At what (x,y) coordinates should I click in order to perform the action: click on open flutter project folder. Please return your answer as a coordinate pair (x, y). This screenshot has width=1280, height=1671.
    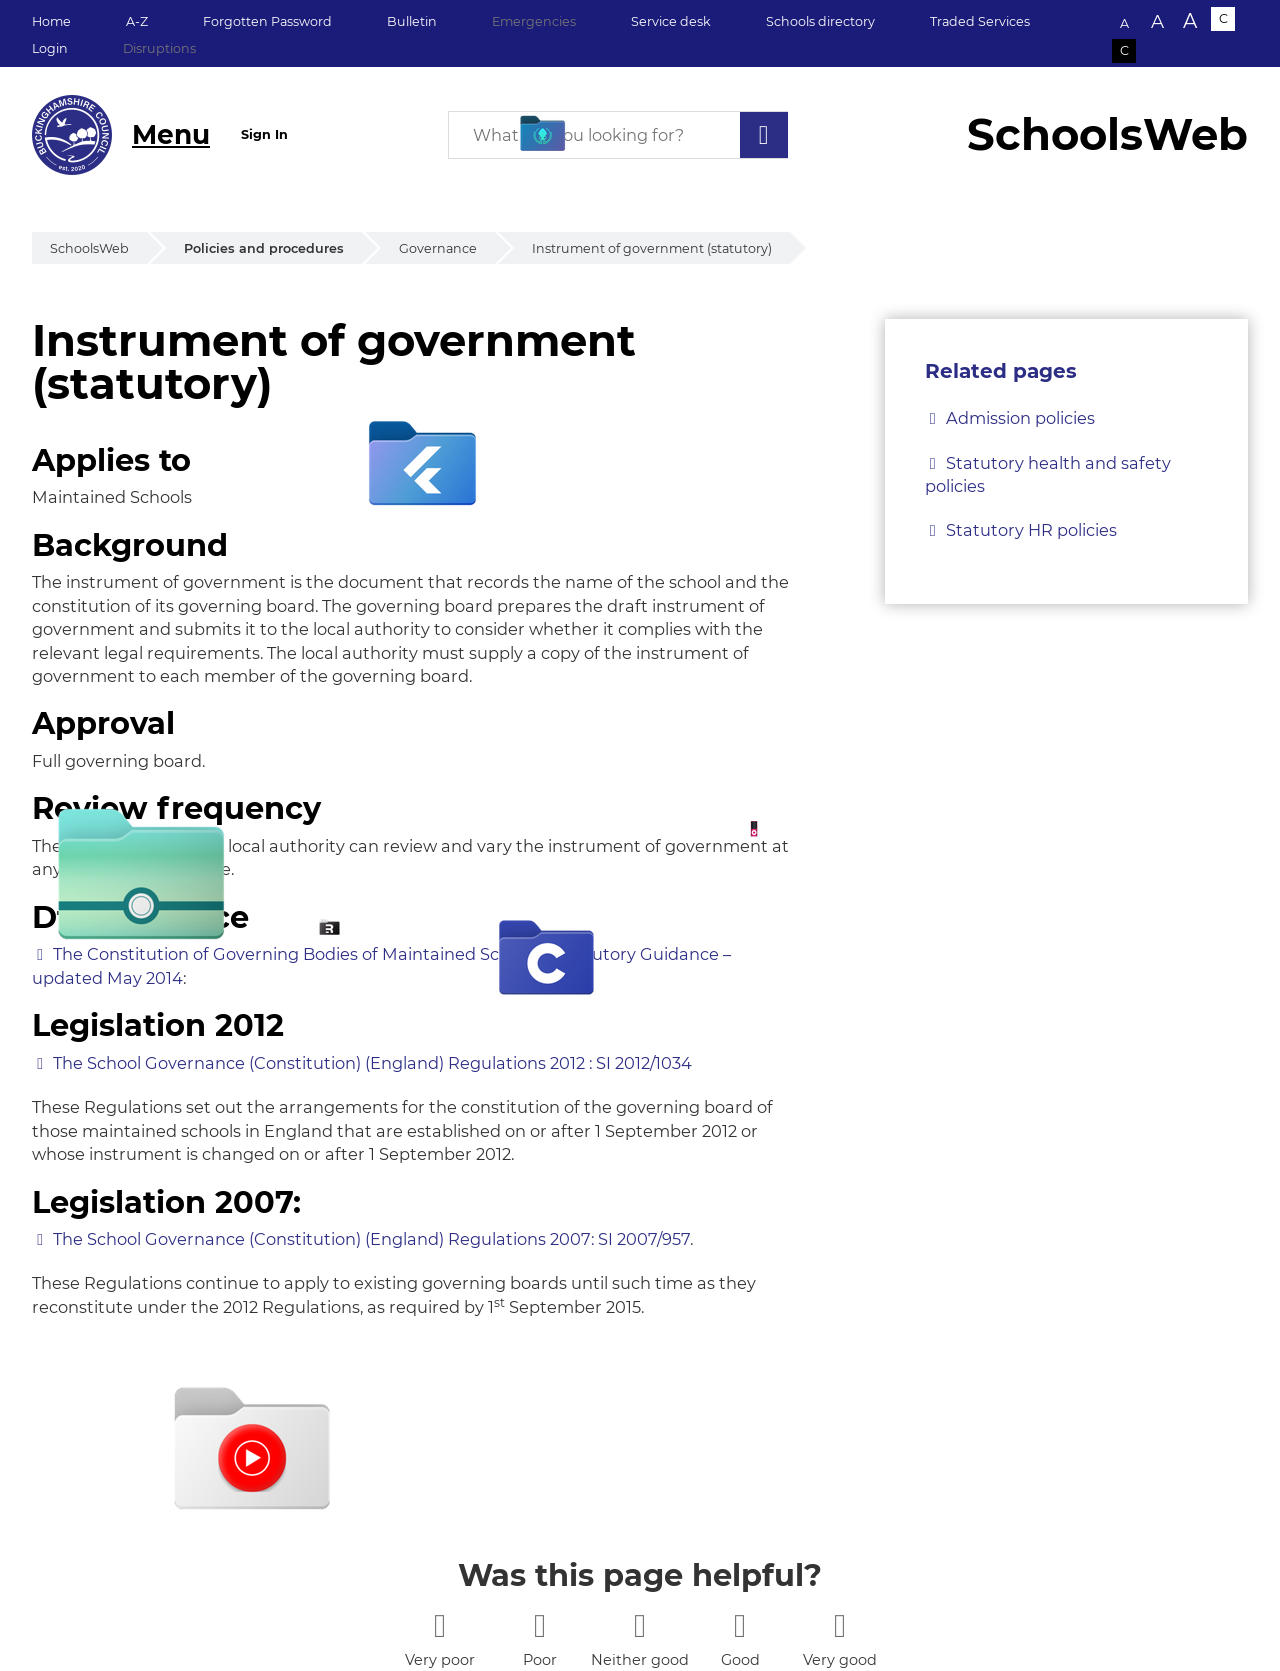
    Looking at the image, I should click on (422, 466).